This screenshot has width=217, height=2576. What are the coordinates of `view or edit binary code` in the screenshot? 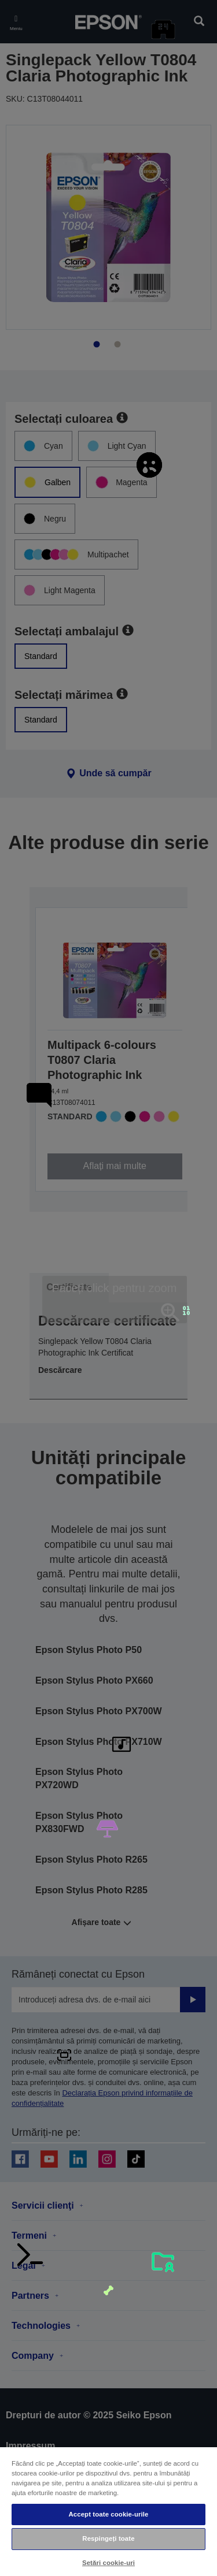 It's located at (186, 1311).